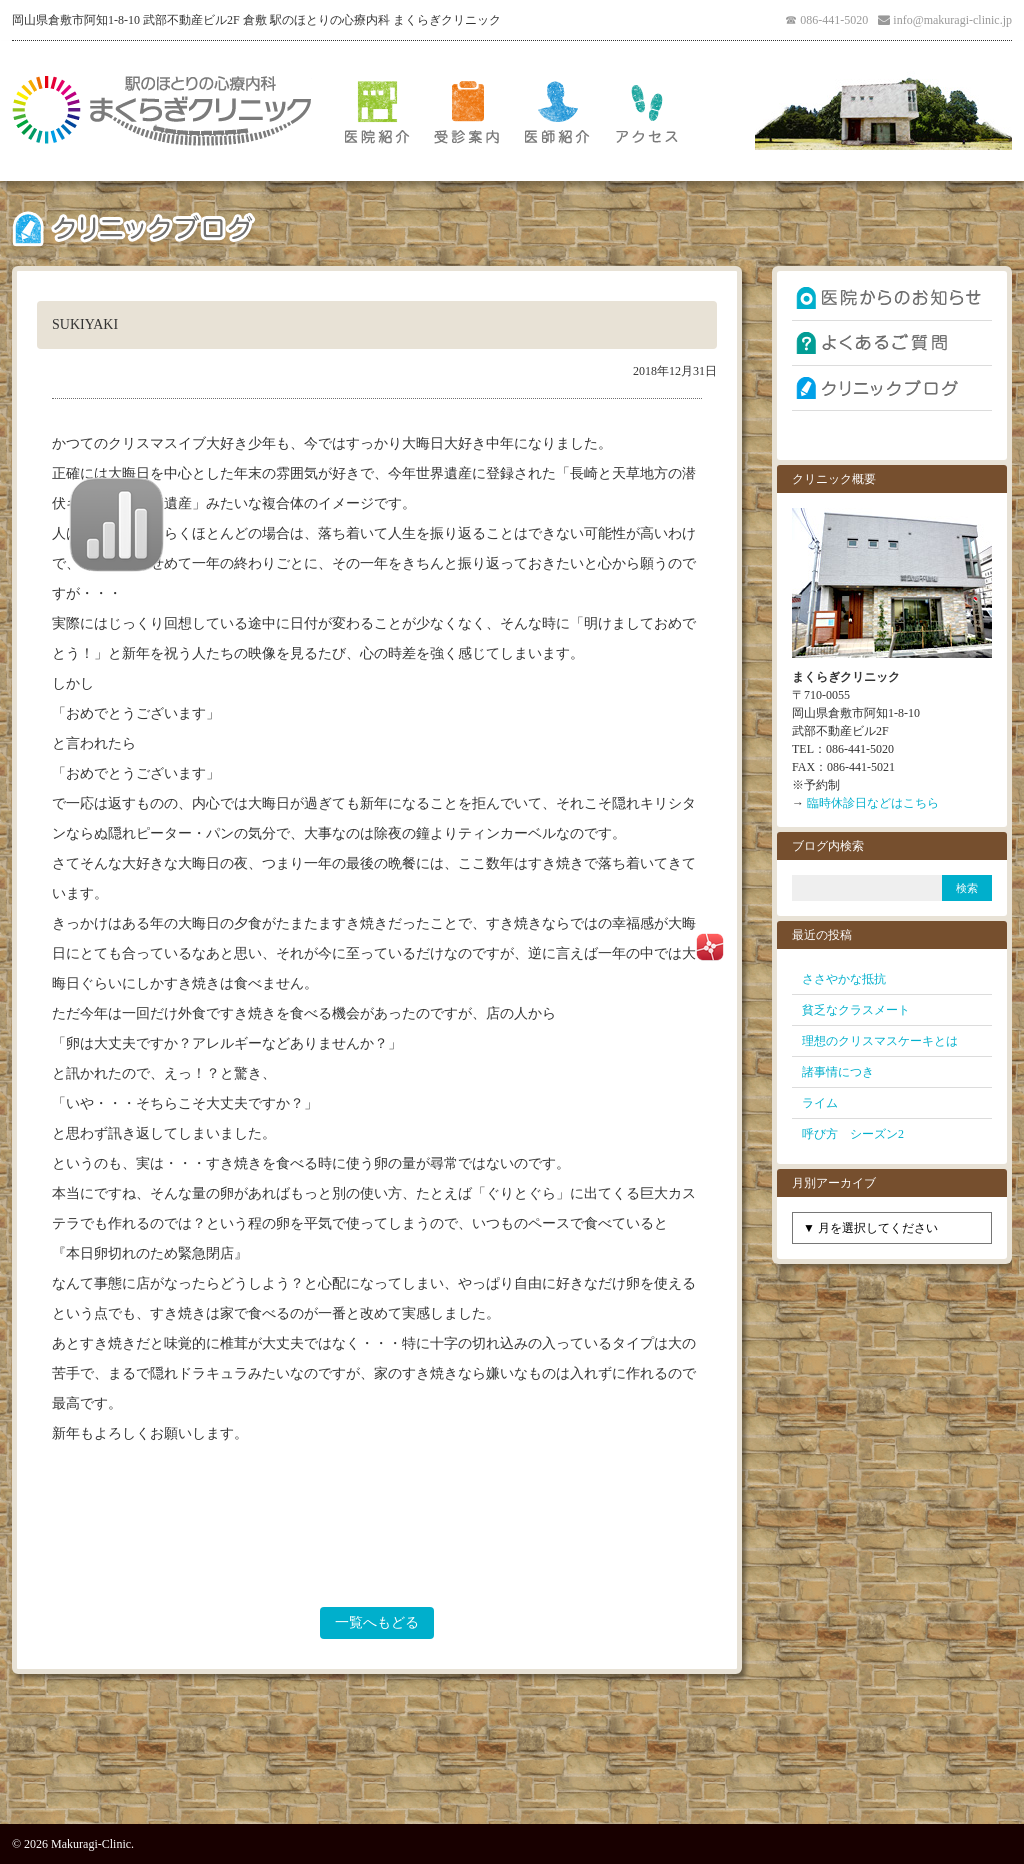  What do you see at coordinates (116, 524) in the screenshot?
I see `open numbers spreadsheet app` at bounding box center [116, 524].